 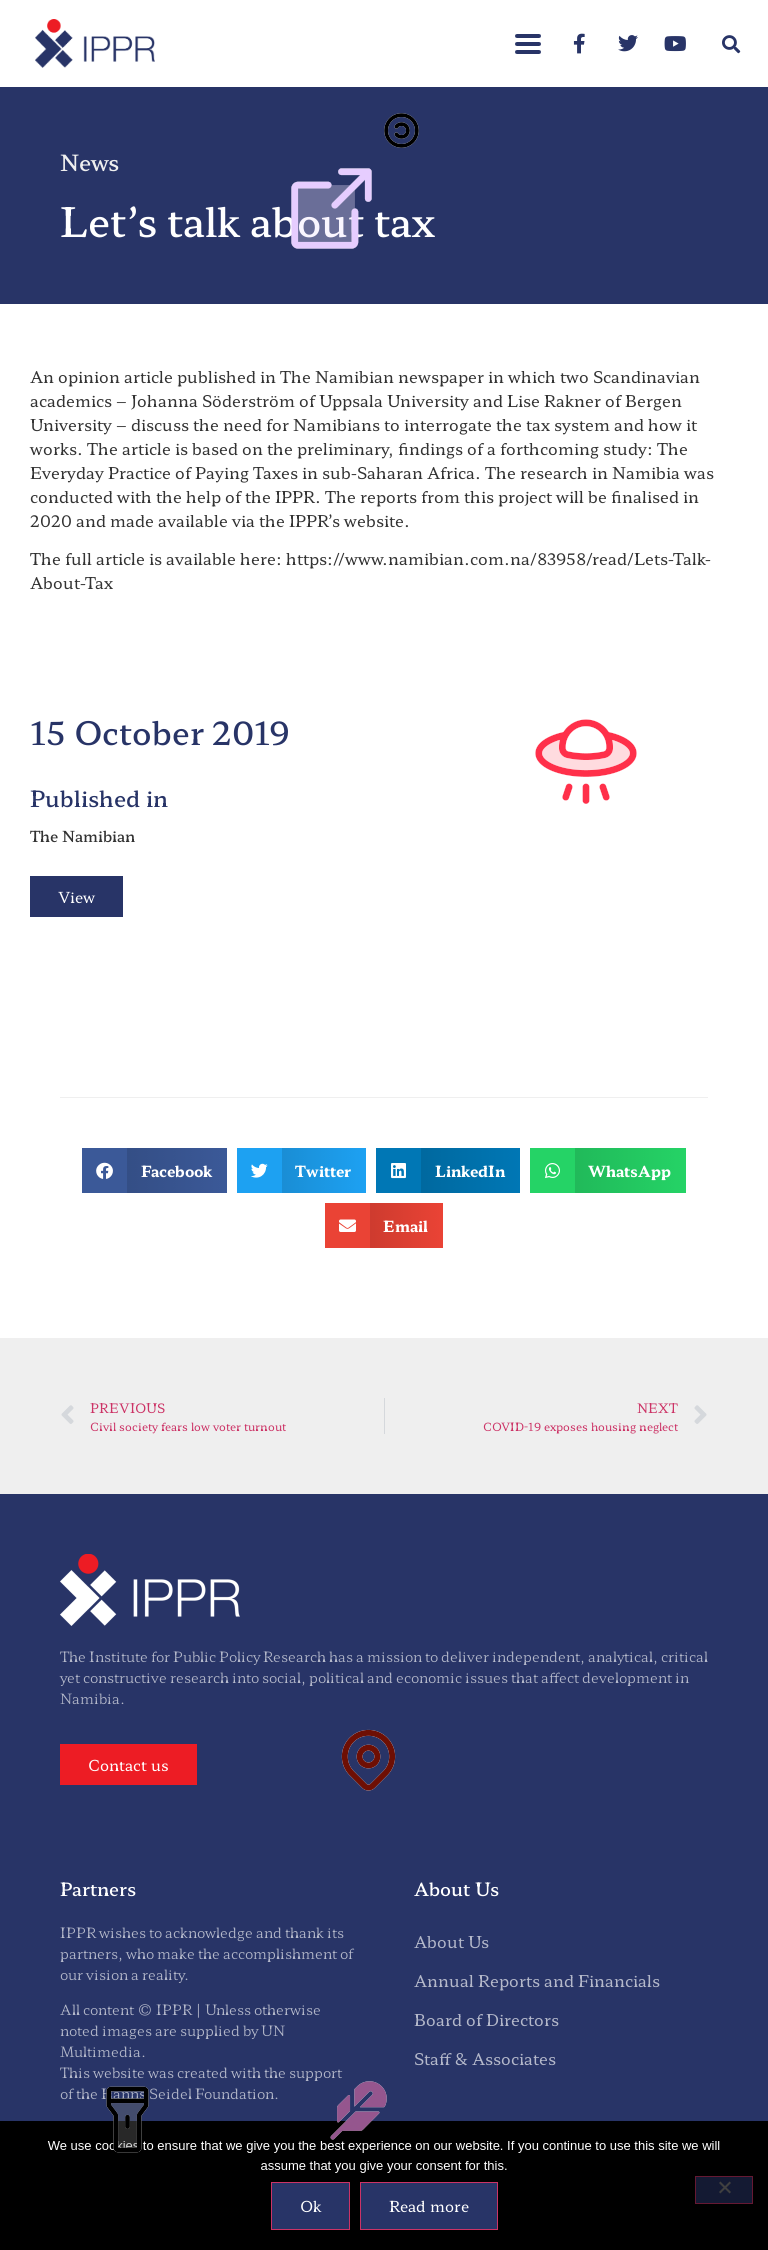 What do you see at coordinates (586, 760) in the screenshot?
I see `access sci-fi or space-themed content` at bounding box center [586, 760].